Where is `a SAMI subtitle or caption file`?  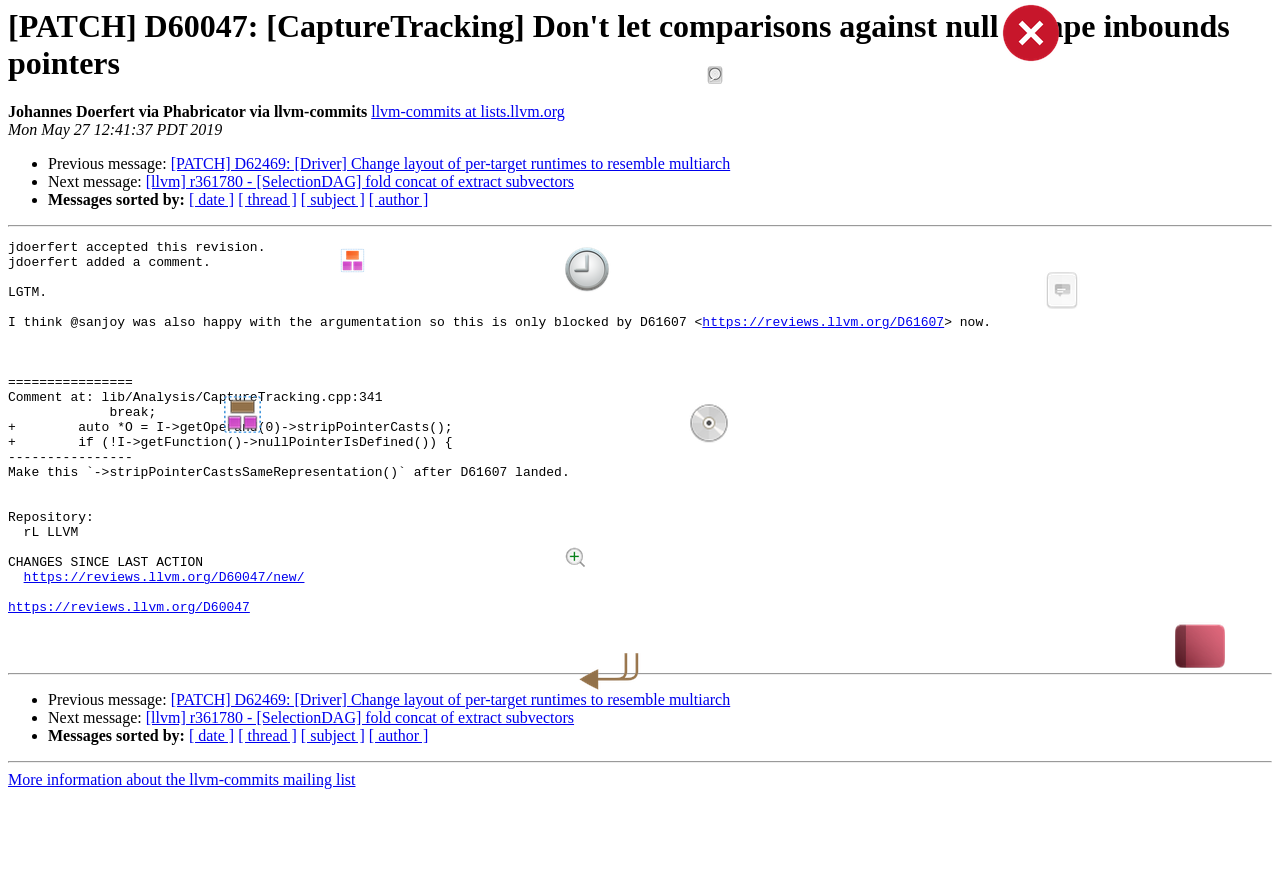 a SAMI subtitle or caption file is located at coordinates (1062, 290).